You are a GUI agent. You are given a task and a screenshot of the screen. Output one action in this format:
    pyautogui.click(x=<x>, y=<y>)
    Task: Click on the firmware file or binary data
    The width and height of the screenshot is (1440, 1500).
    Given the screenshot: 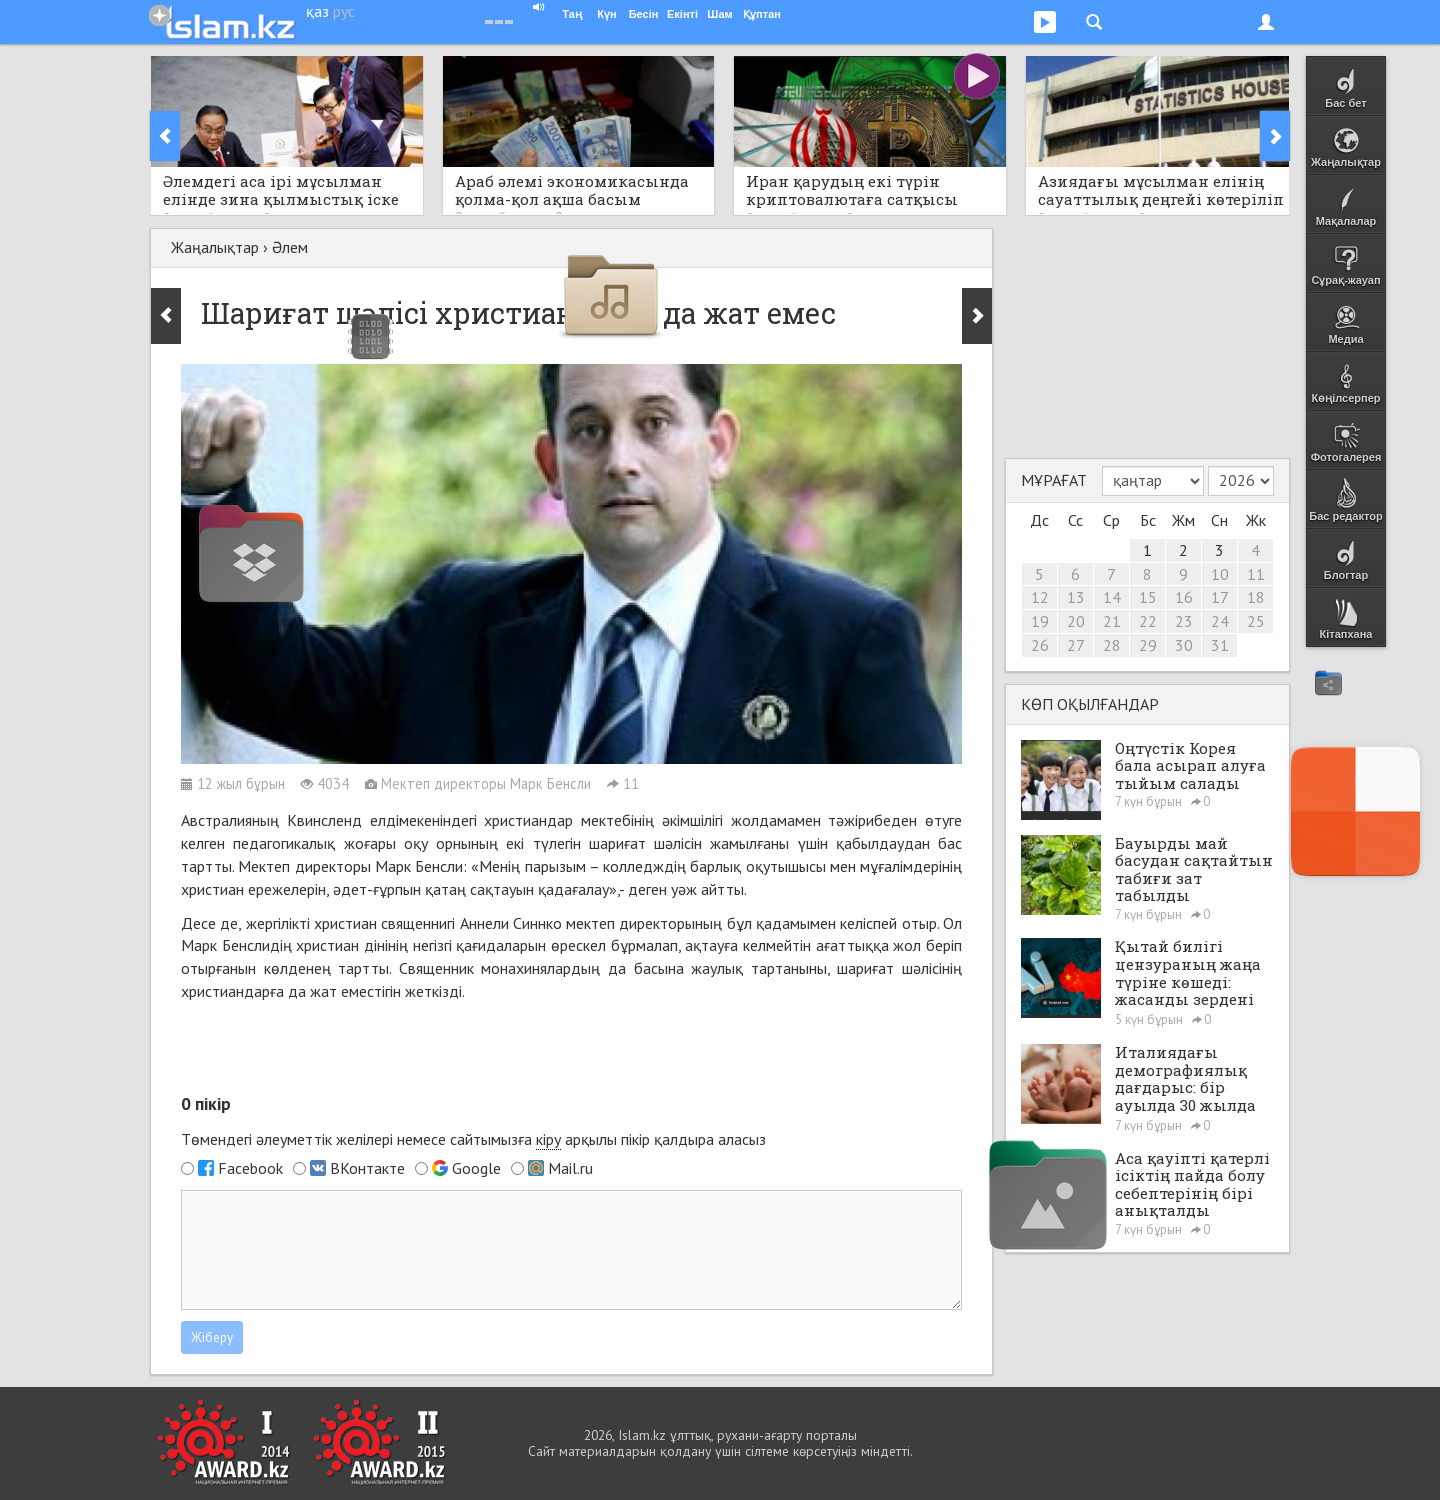 What is the action you would take?
    pyautogui.click(x=370, y=336)
    